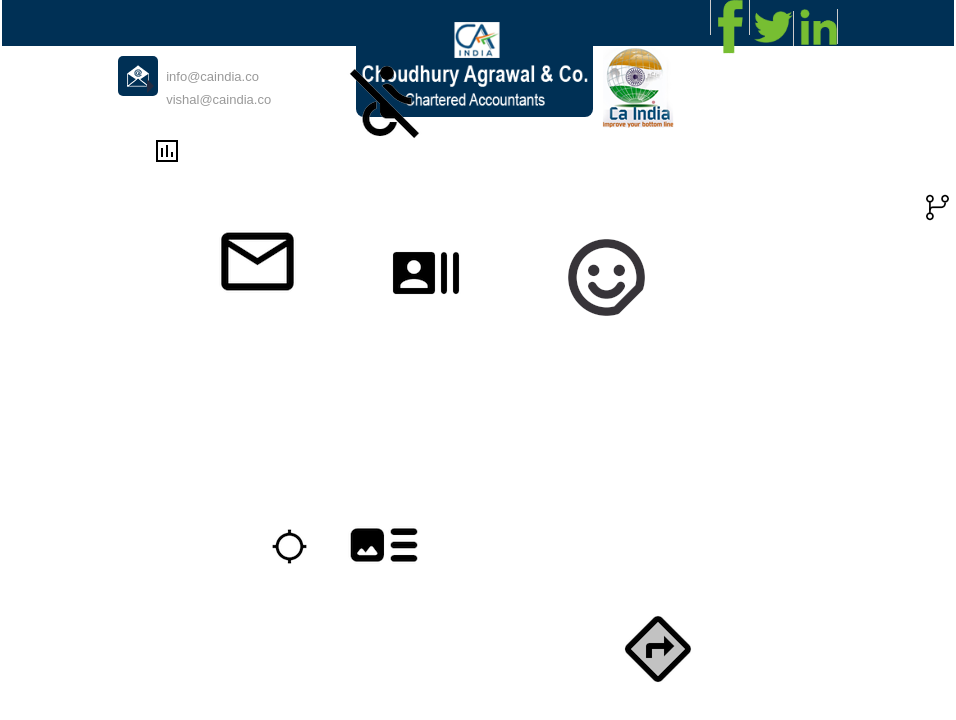 The height and width of the screenshot is (720, 956). What do you see at coordinates (289, 546) in the screenshot?
I see `GPS signal is searching or not yet locked` at bounding box center [289, 546].